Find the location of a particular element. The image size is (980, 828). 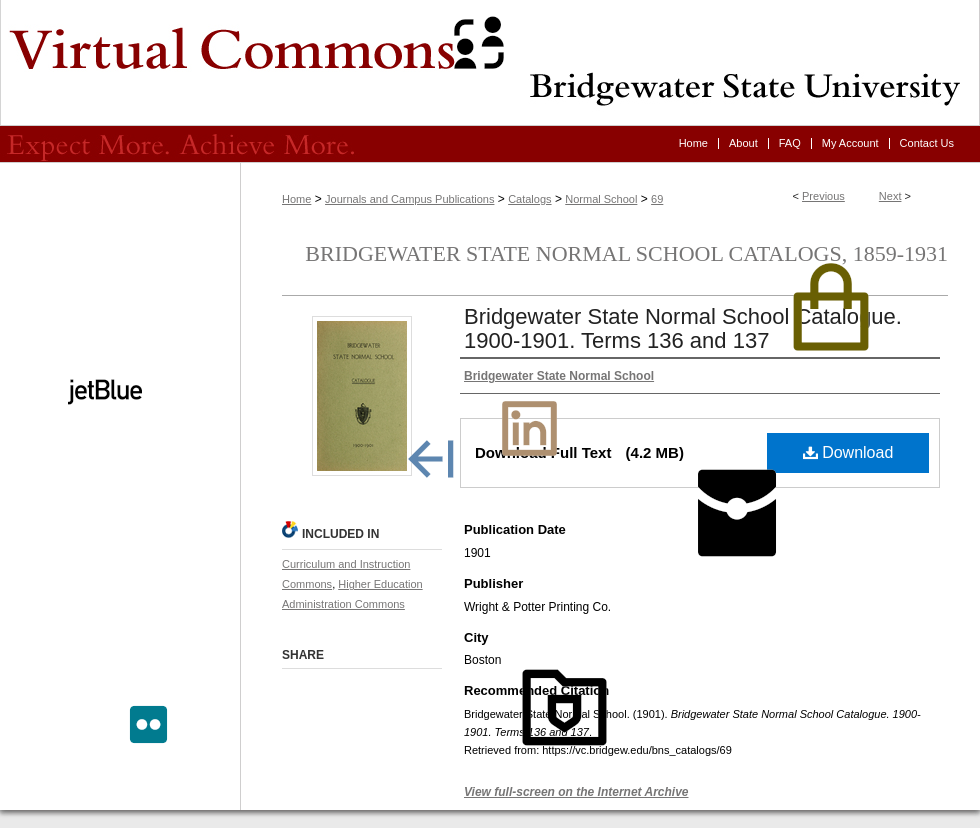

open LinkedIn profile or page is located at coordinates (529, 428).